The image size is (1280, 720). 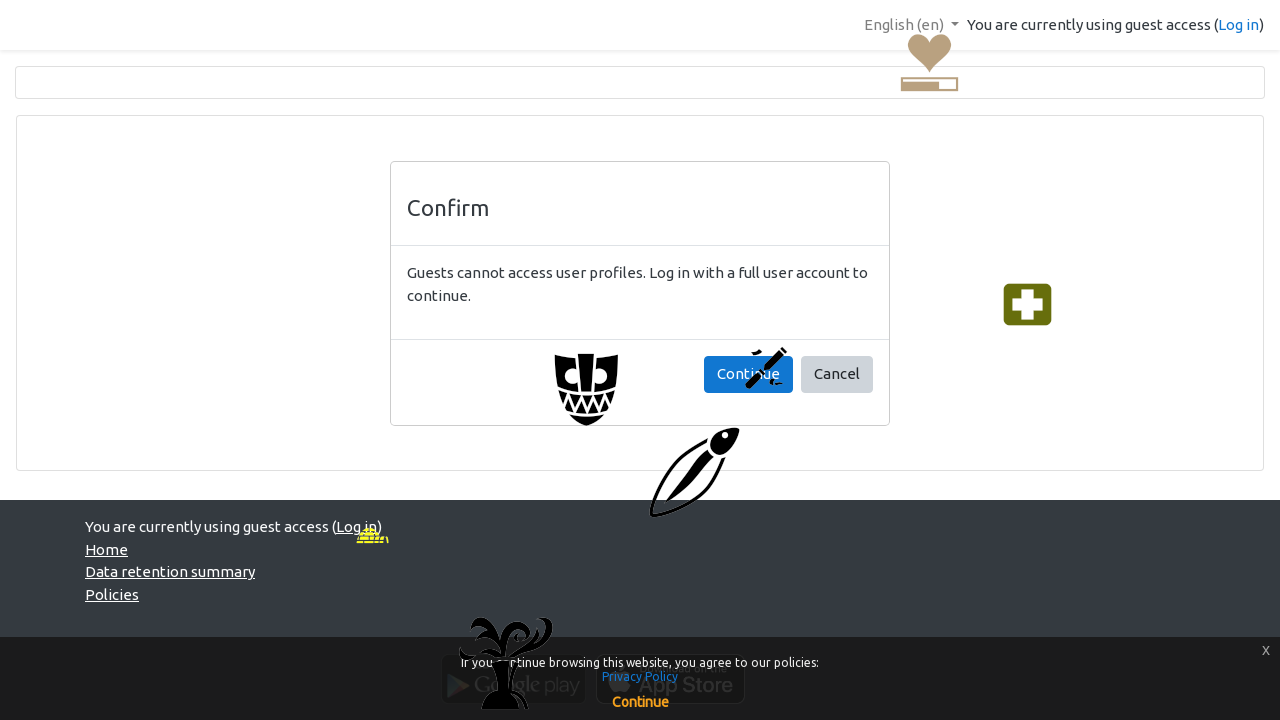 I want to click on access health or medical features, so click(x=1027, y=304).